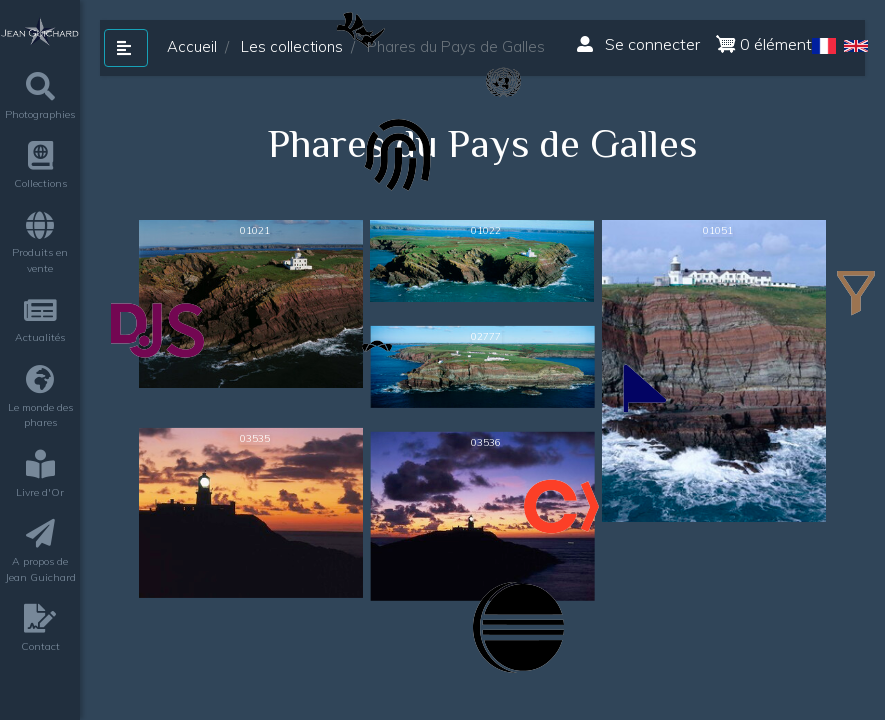  I want to click on topcoder logo - link to competitive programming platform, so click(377, 346).